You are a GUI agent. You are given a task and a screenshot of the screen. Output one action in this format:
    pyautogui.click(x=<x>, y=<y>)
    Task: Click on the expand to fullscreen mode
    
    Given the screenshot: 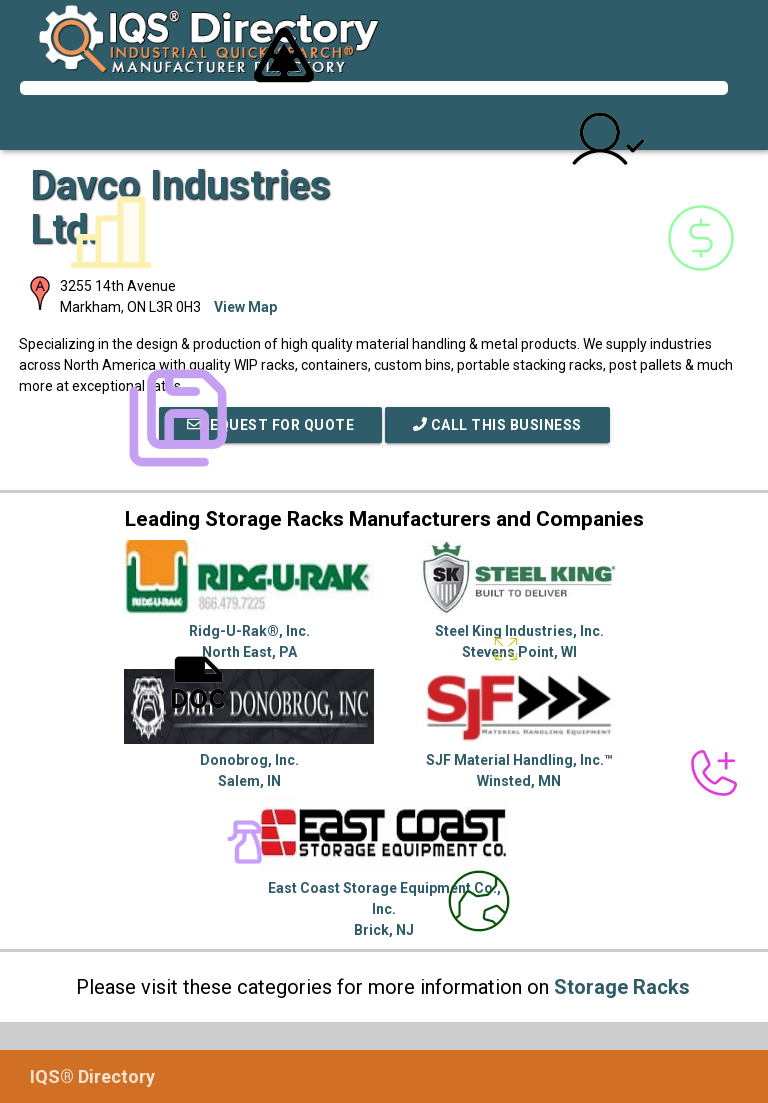 What is the action you would take?
    pyautogui.click(x=506, y=649)
    